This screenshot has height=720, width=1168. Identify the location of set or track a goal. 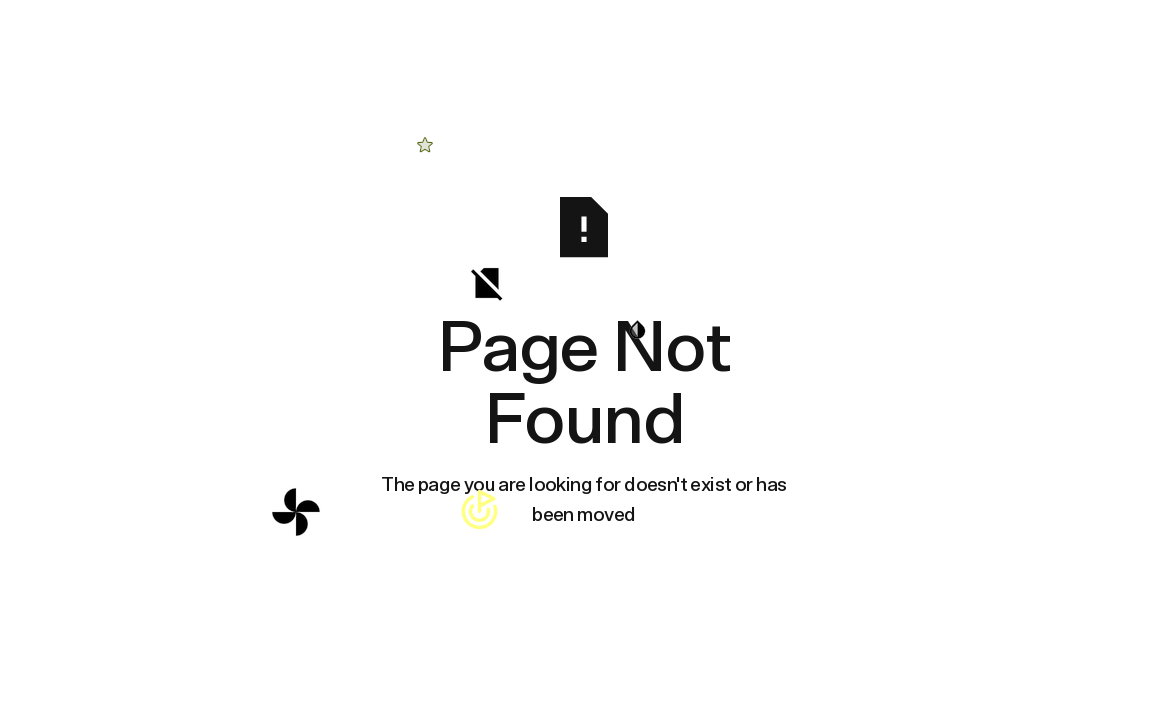
(479, 509).